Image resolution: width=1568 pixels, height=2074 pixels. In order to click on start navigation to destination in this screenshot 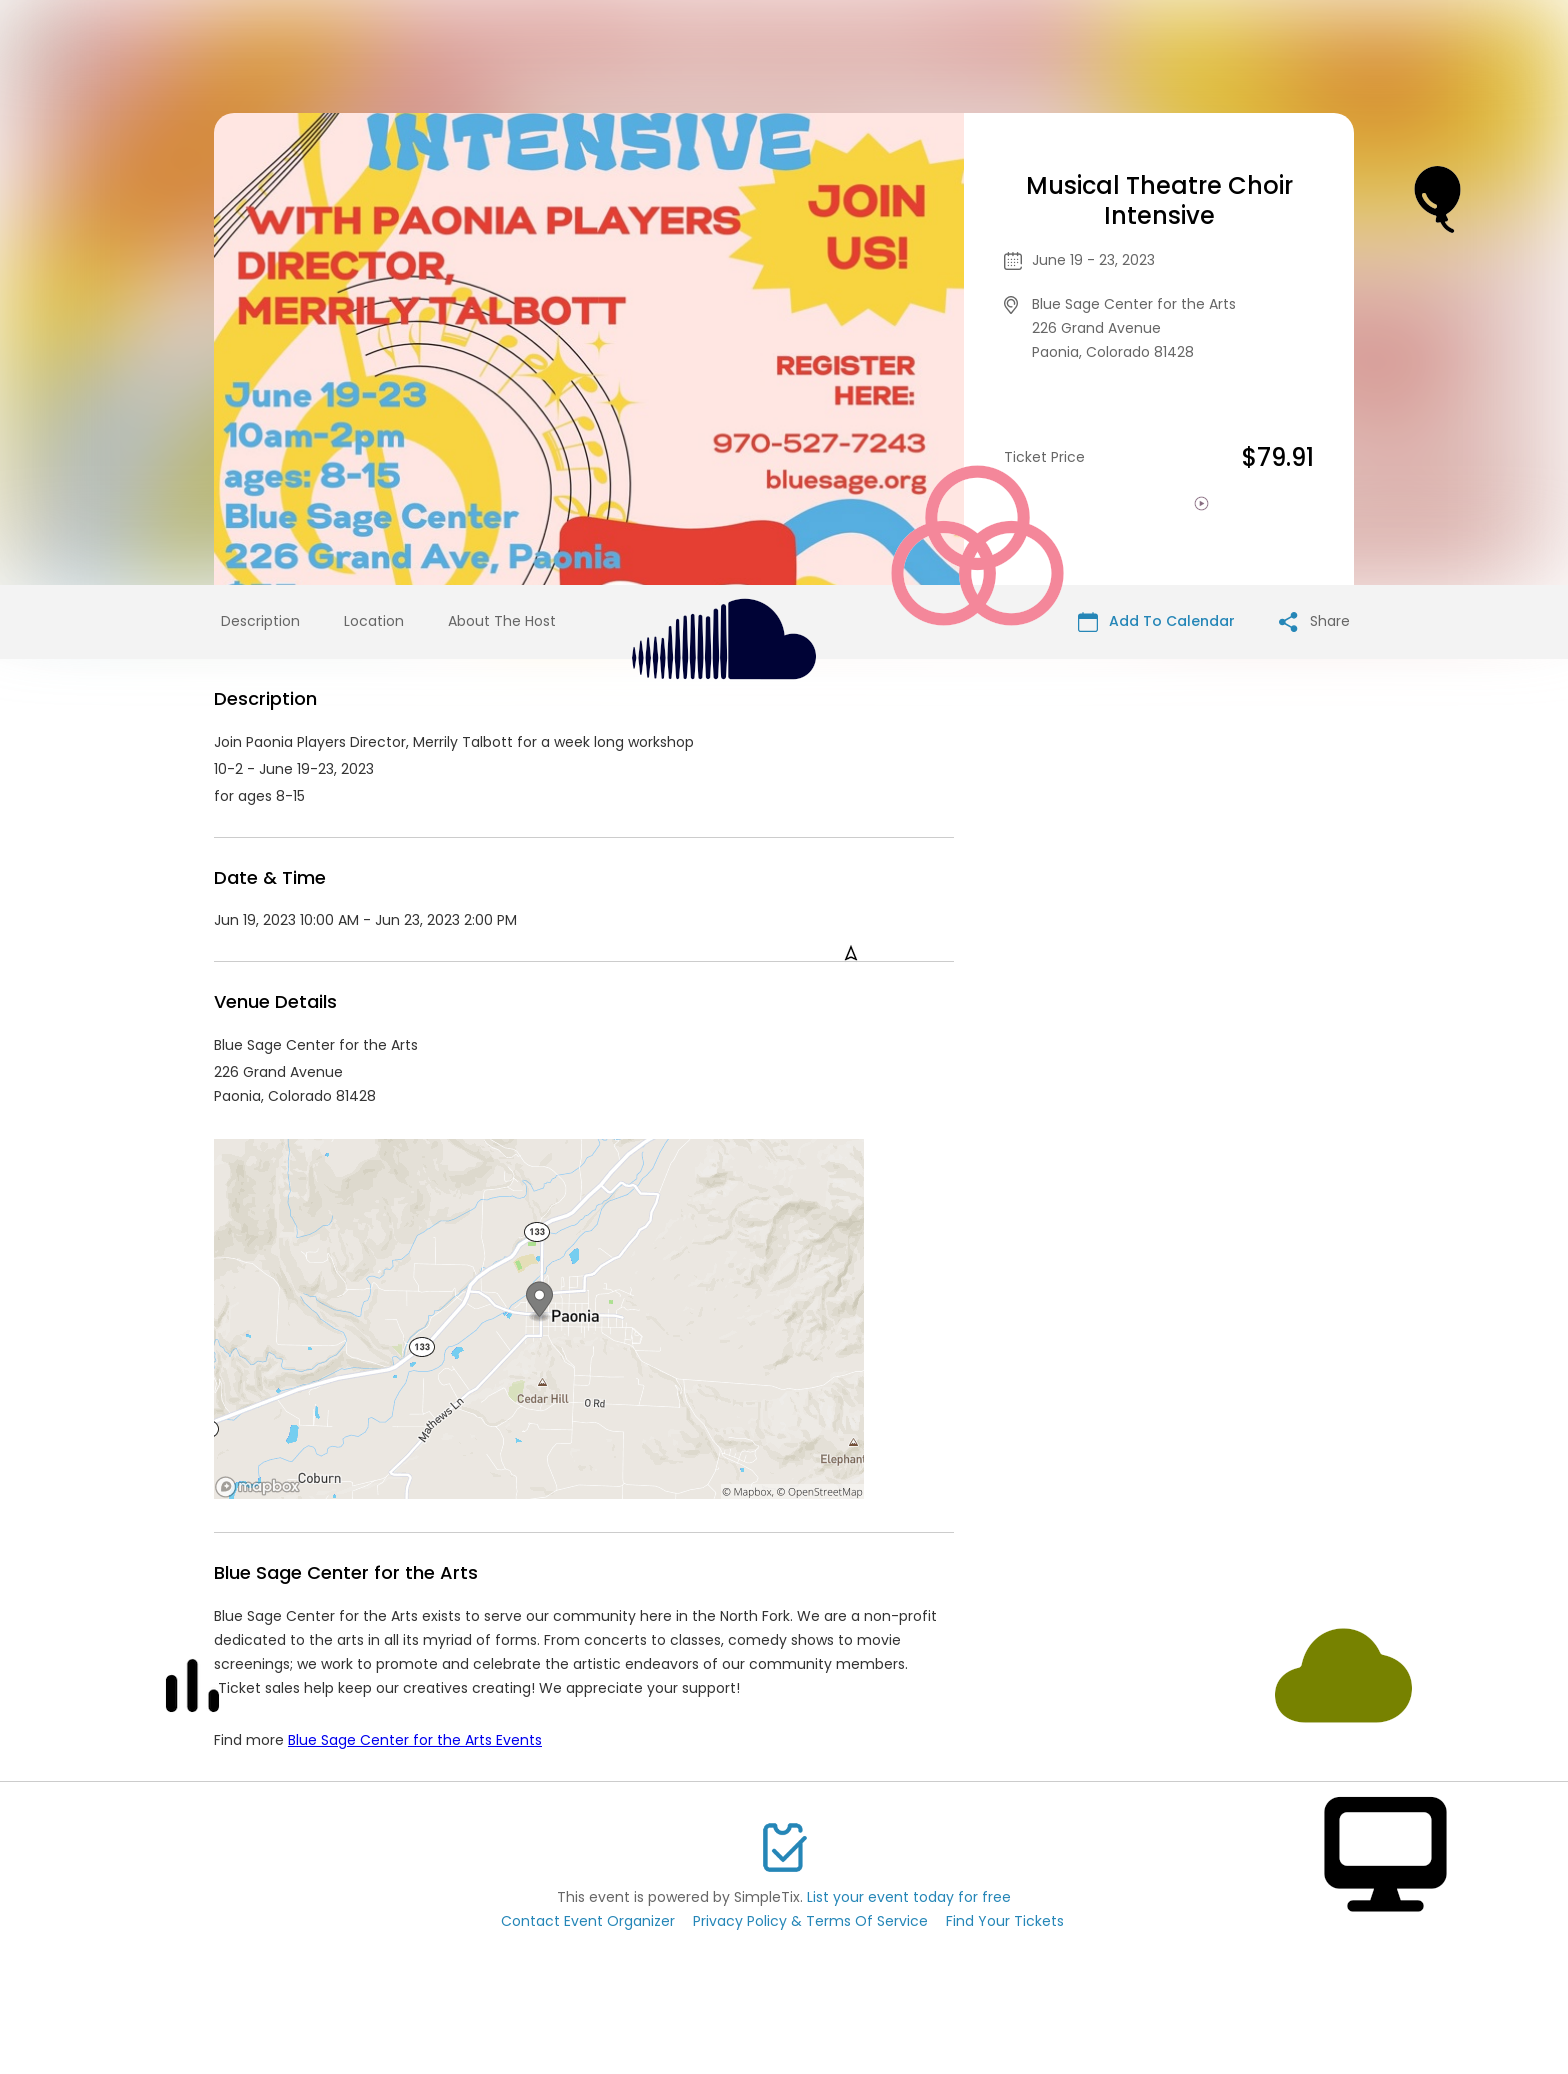, I will do `click(851, 953)`.